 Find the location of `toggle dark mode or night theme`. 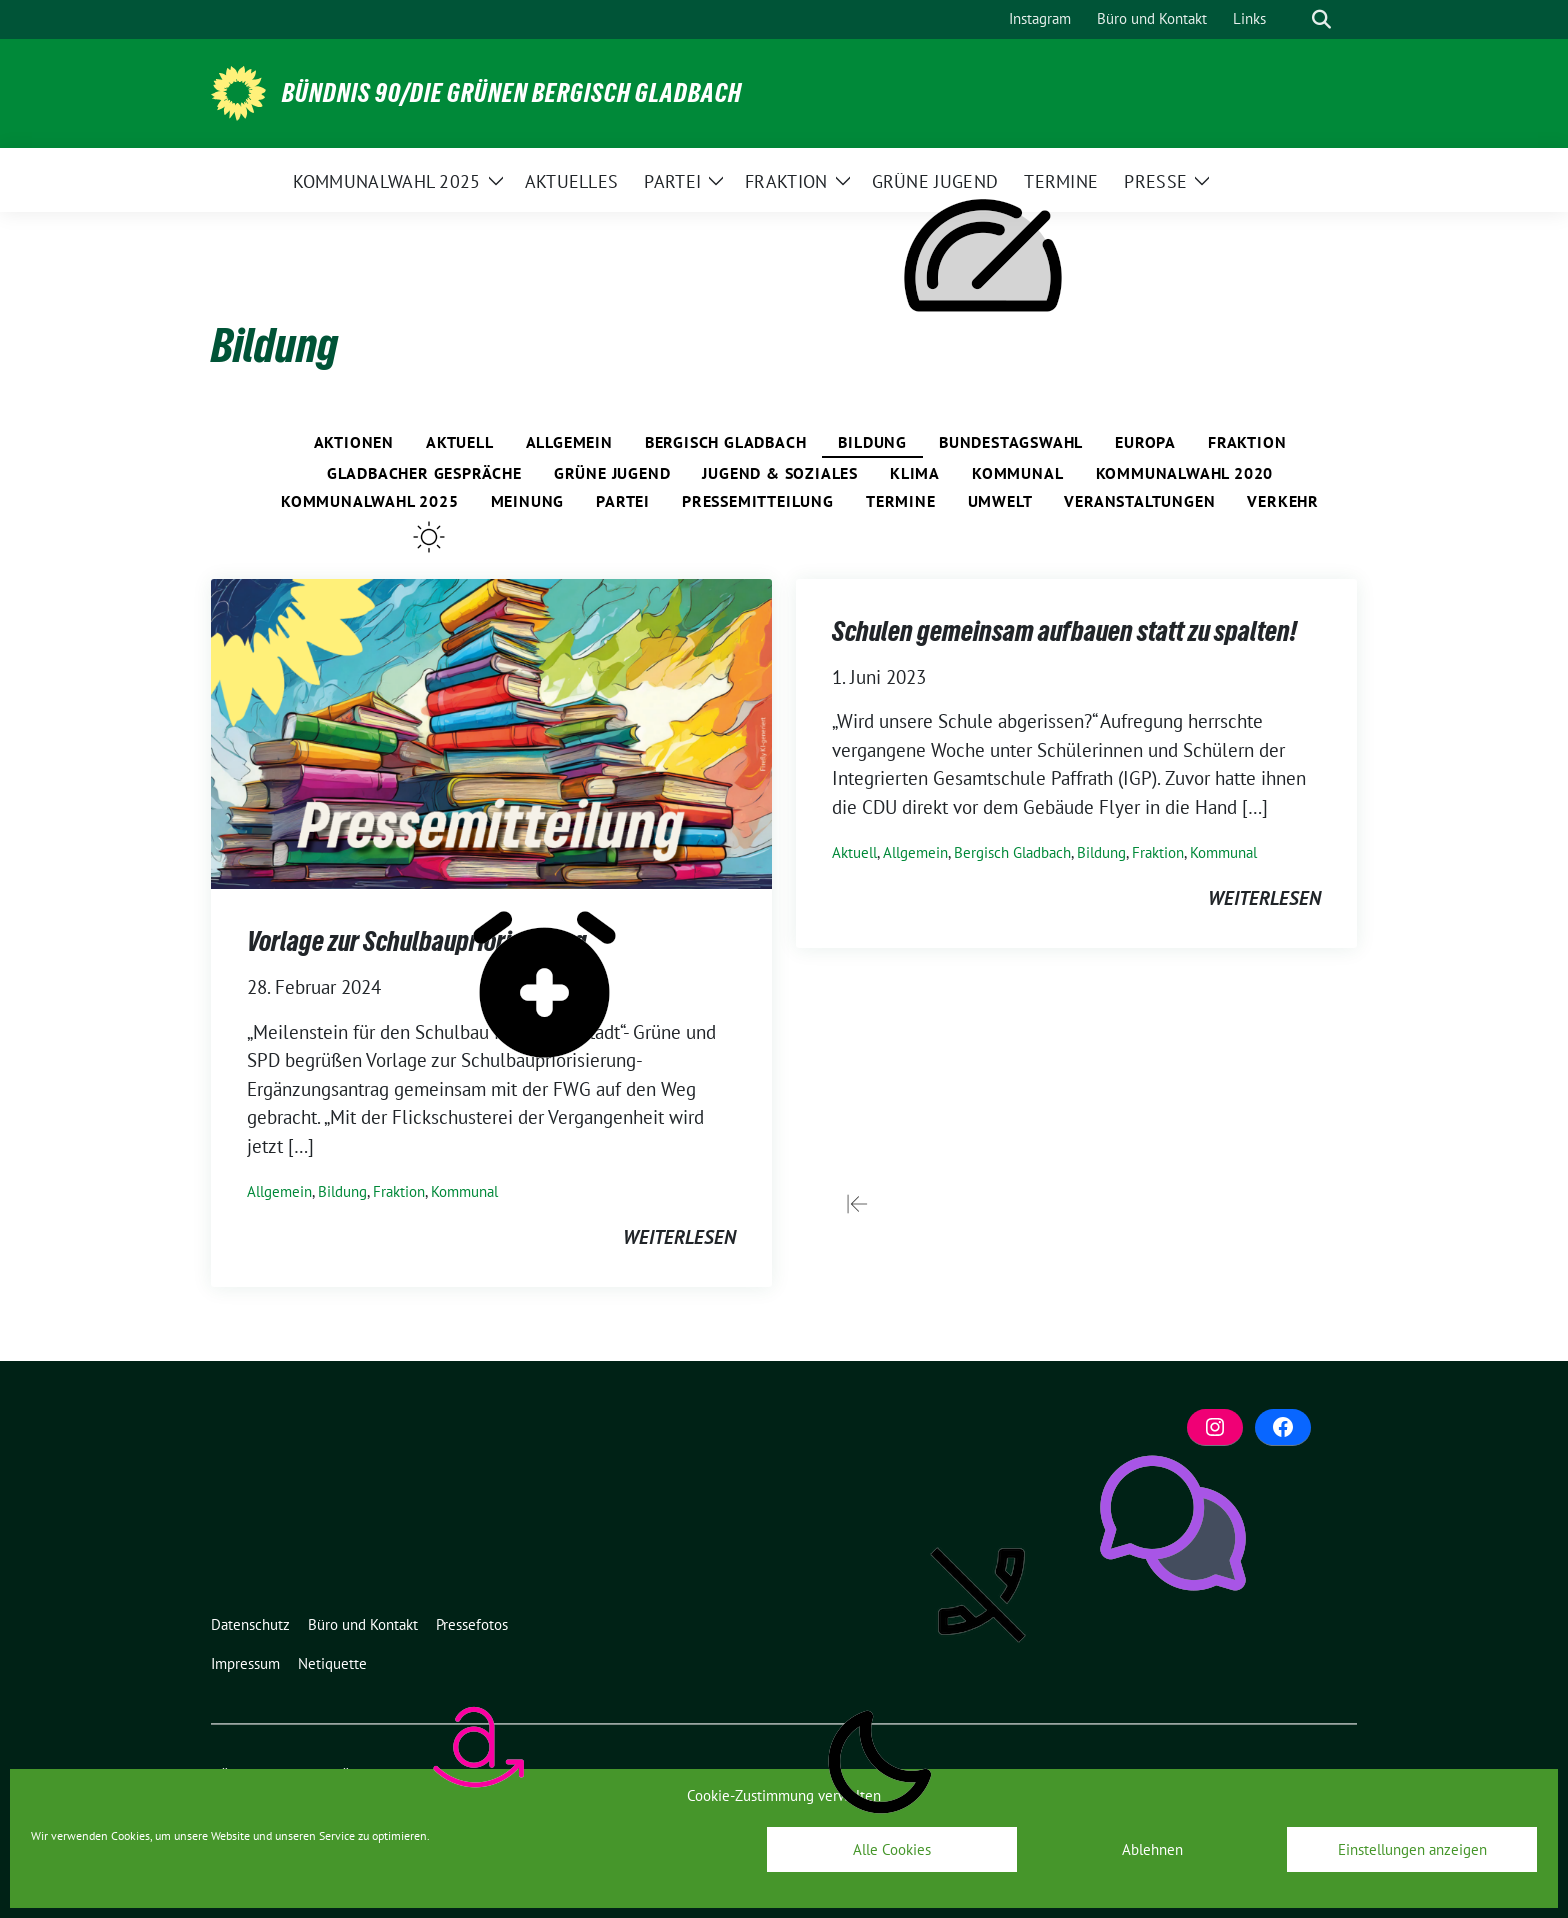

toggle dark mode or night theme is located at coordinates (877, 1765).